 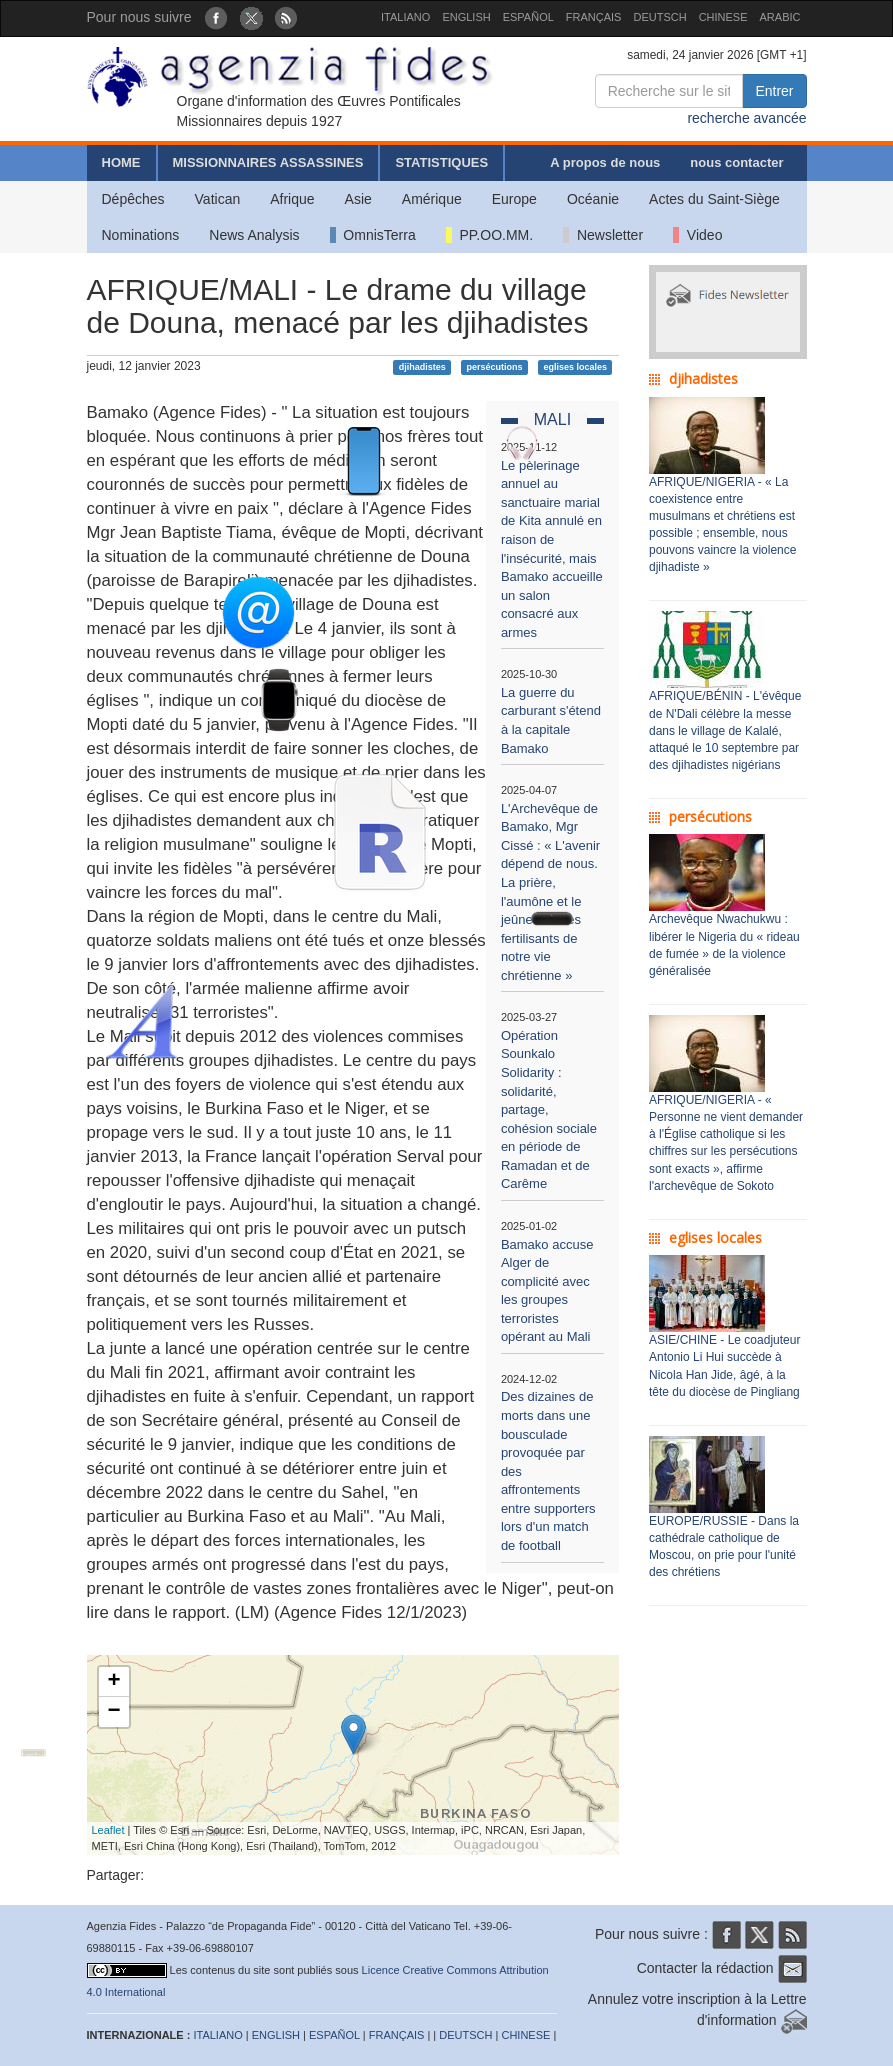 What do you see at coordinates (279, 700) in the screenshot?
I see `apple watch series 6 device icon` at bounding box center [279, 700].